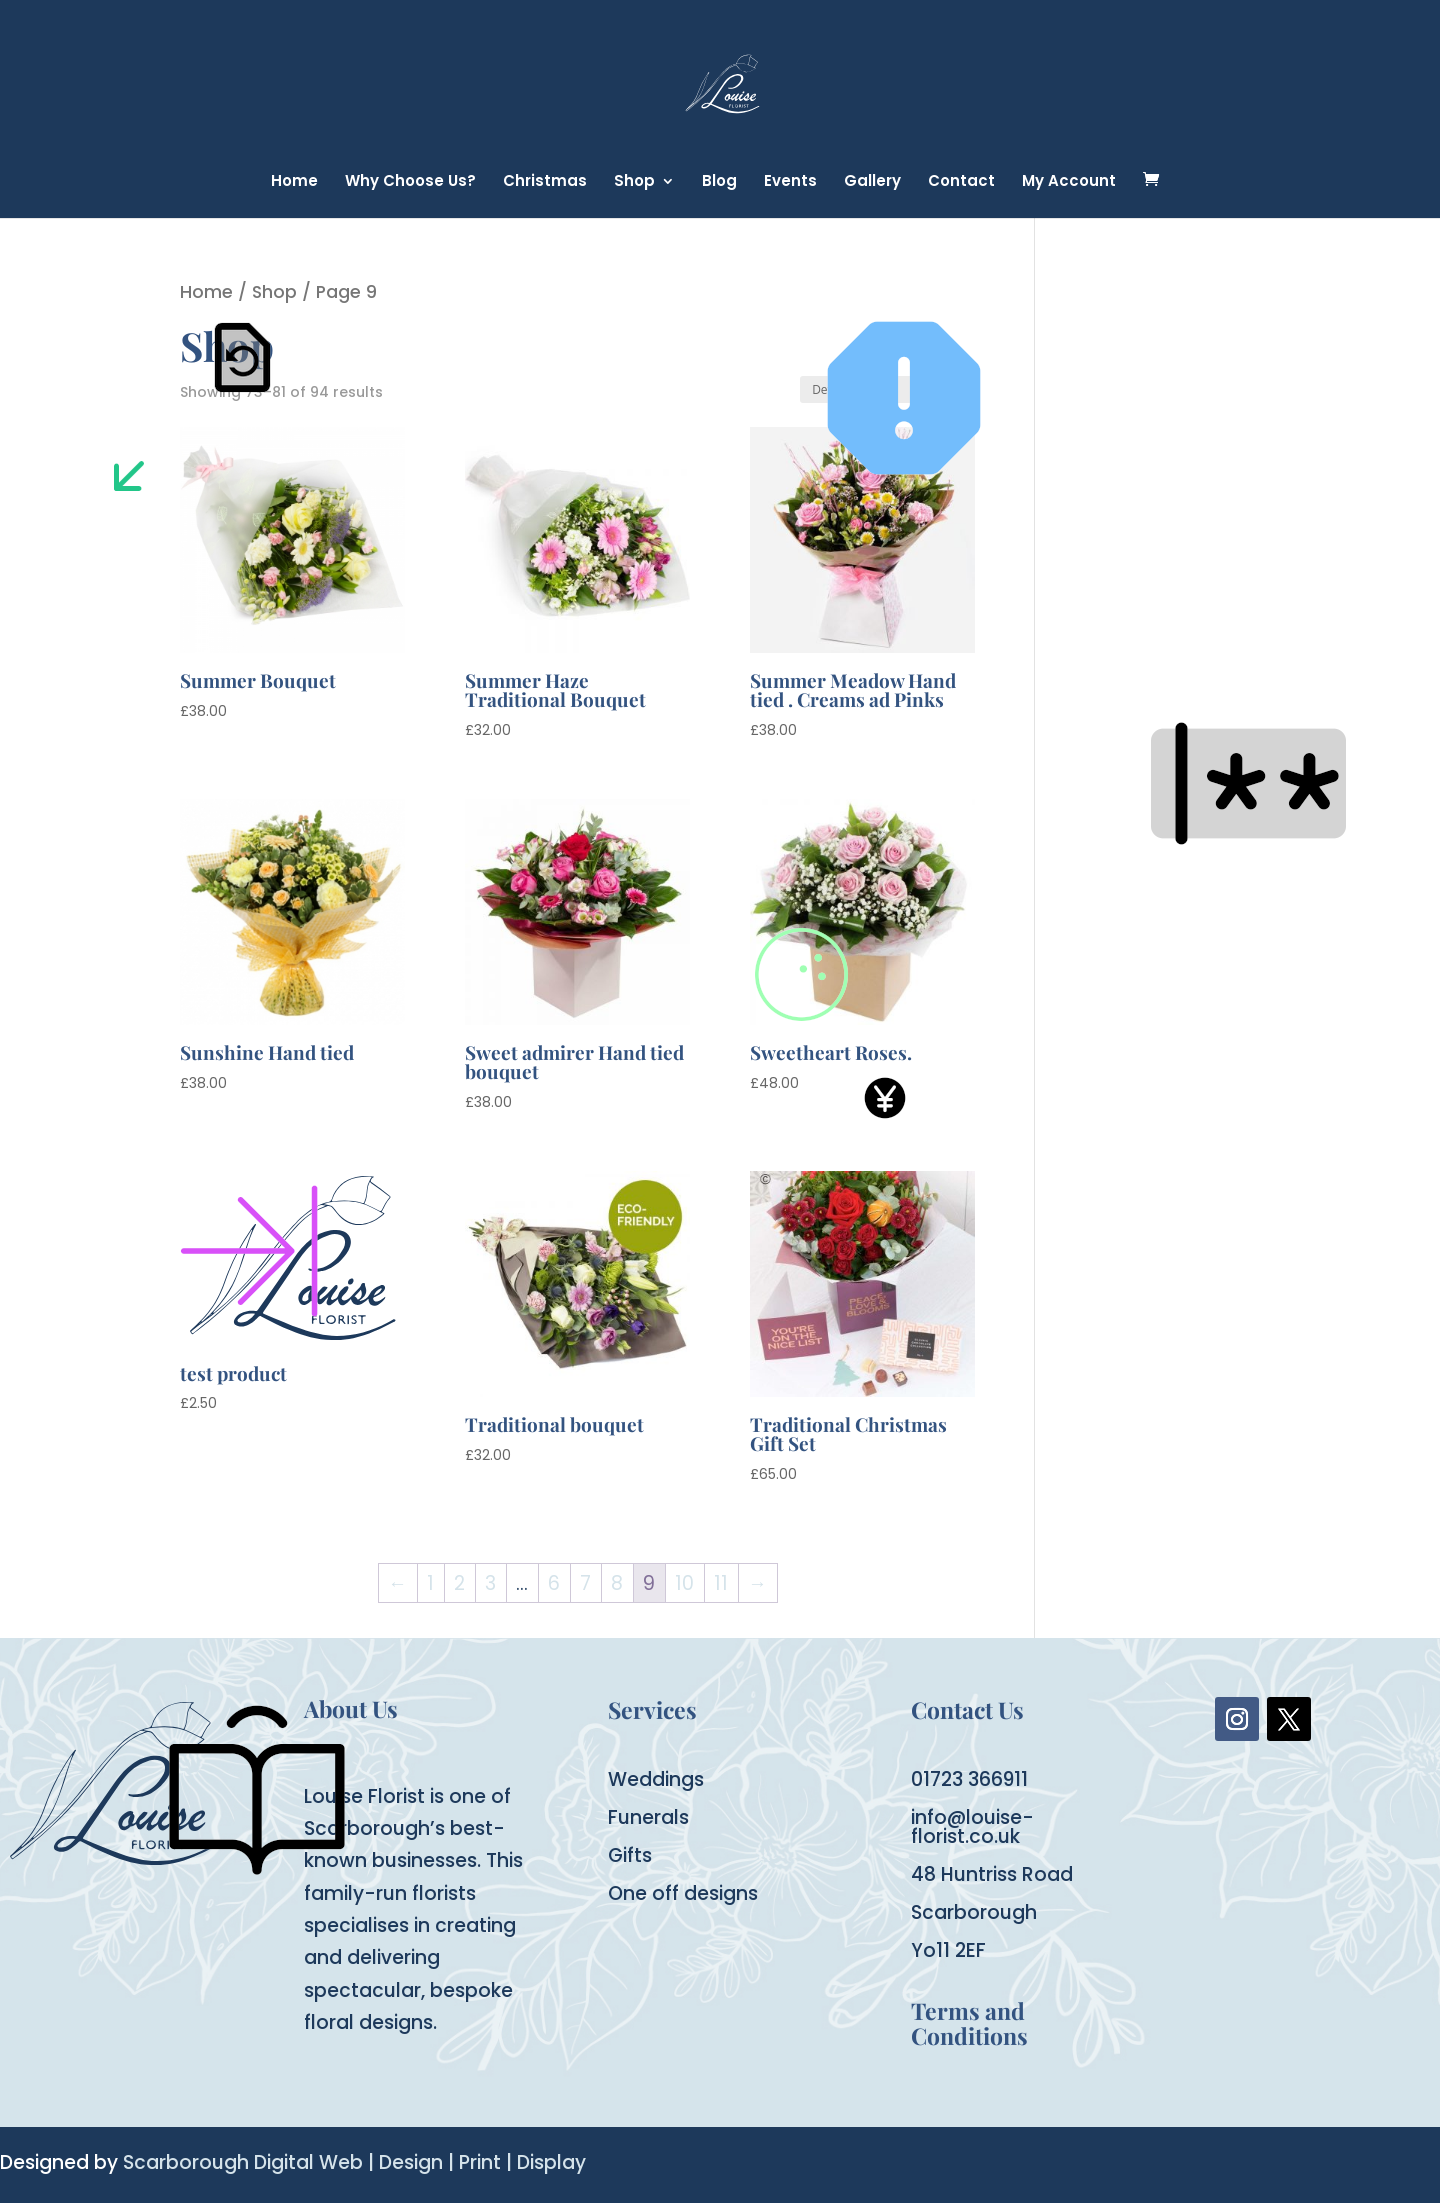  What do you see at coordinates (257, 1787) in the screenshot?
I see `view user profile or contact details` at bounding box center [257, 1787].